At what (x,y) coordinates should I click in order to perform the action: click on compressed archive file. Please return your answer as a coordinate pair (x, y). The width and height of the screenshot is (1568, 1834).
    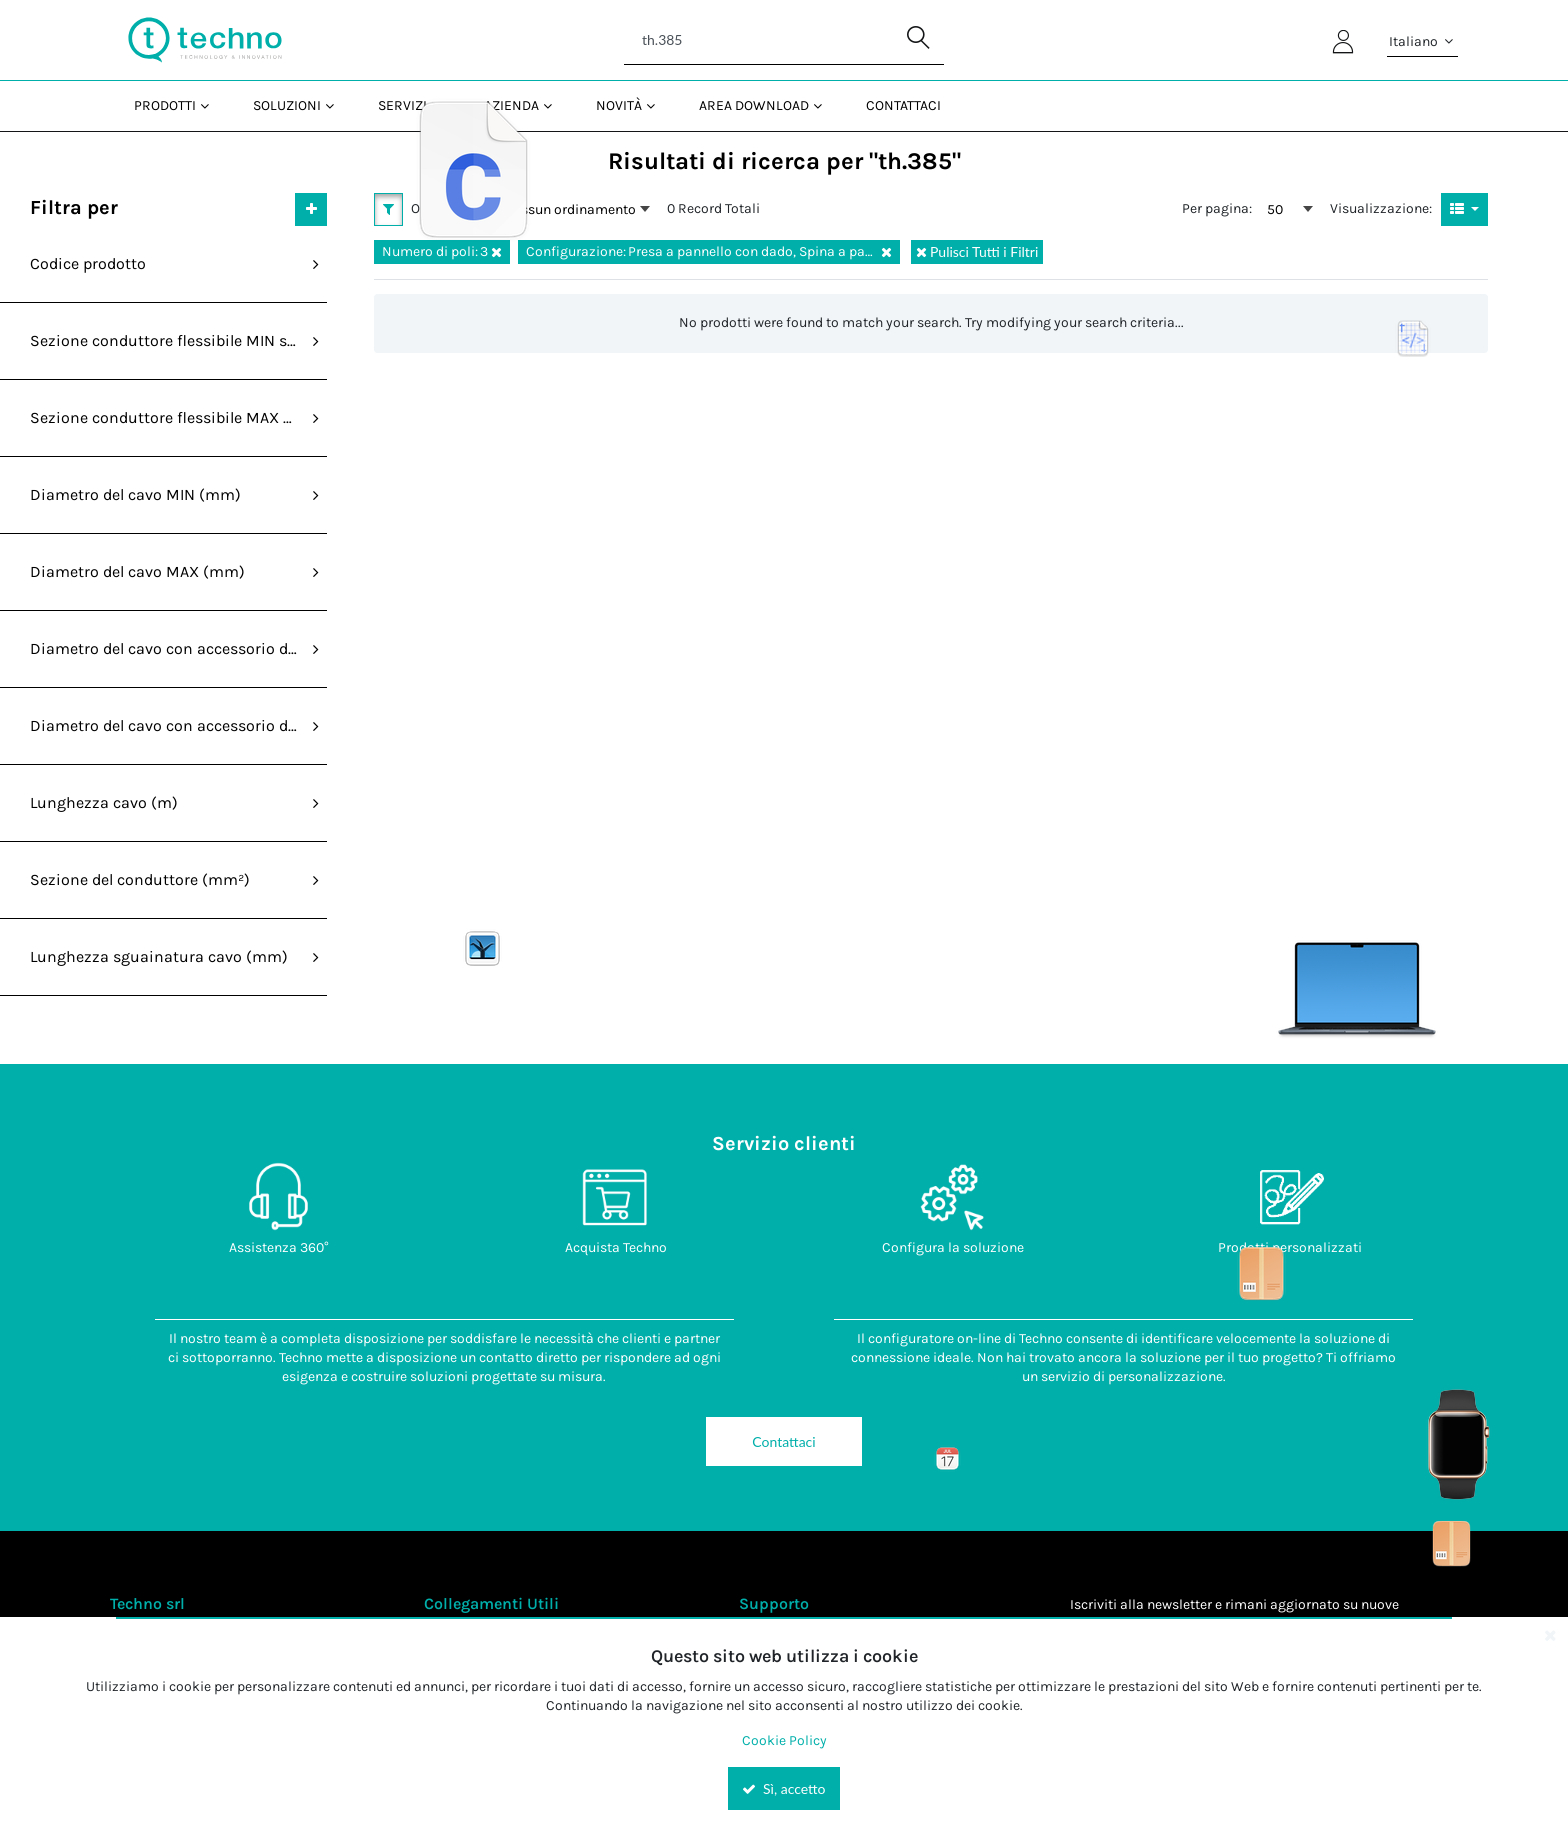
    Looking at the image, I should click on (1451, 1543).